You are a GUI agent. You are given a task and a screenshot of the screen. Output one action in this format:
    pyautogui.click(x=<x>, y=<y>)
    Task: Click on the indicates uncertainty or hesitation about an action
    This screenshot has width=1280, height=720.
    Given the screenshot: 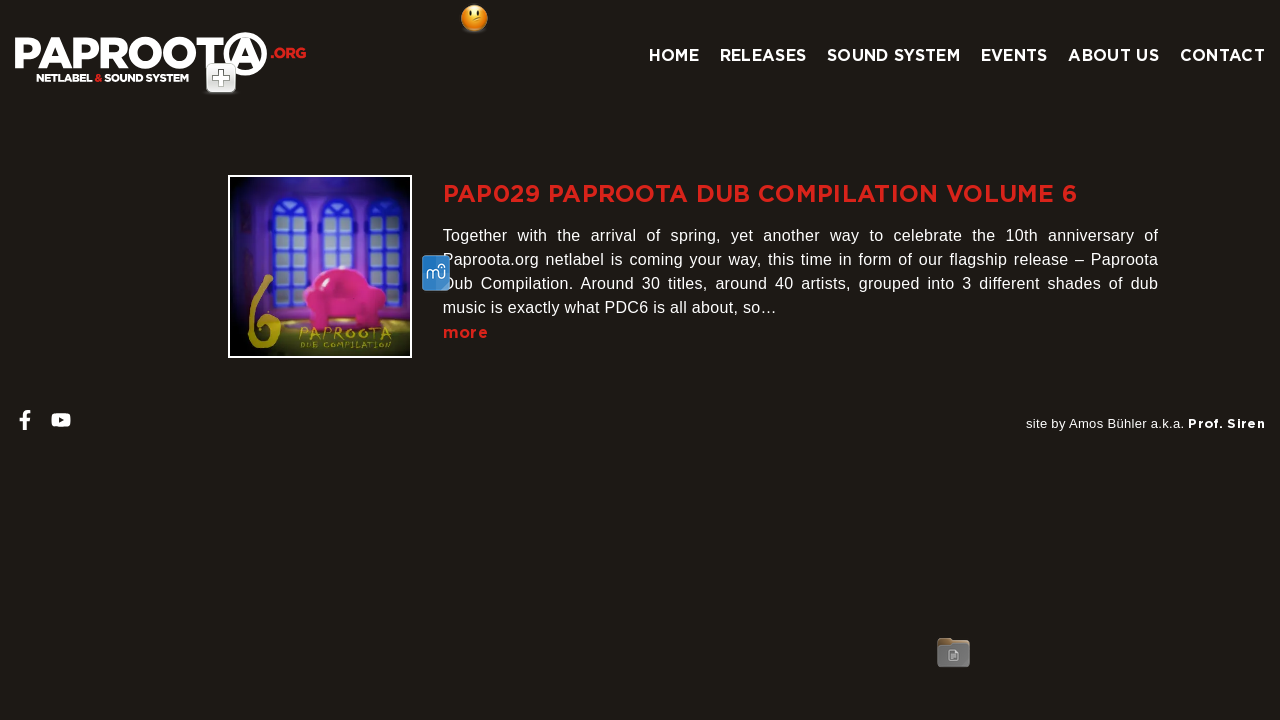 What is the action you would take?
    pyautogui.click(x=474, y=19)
    